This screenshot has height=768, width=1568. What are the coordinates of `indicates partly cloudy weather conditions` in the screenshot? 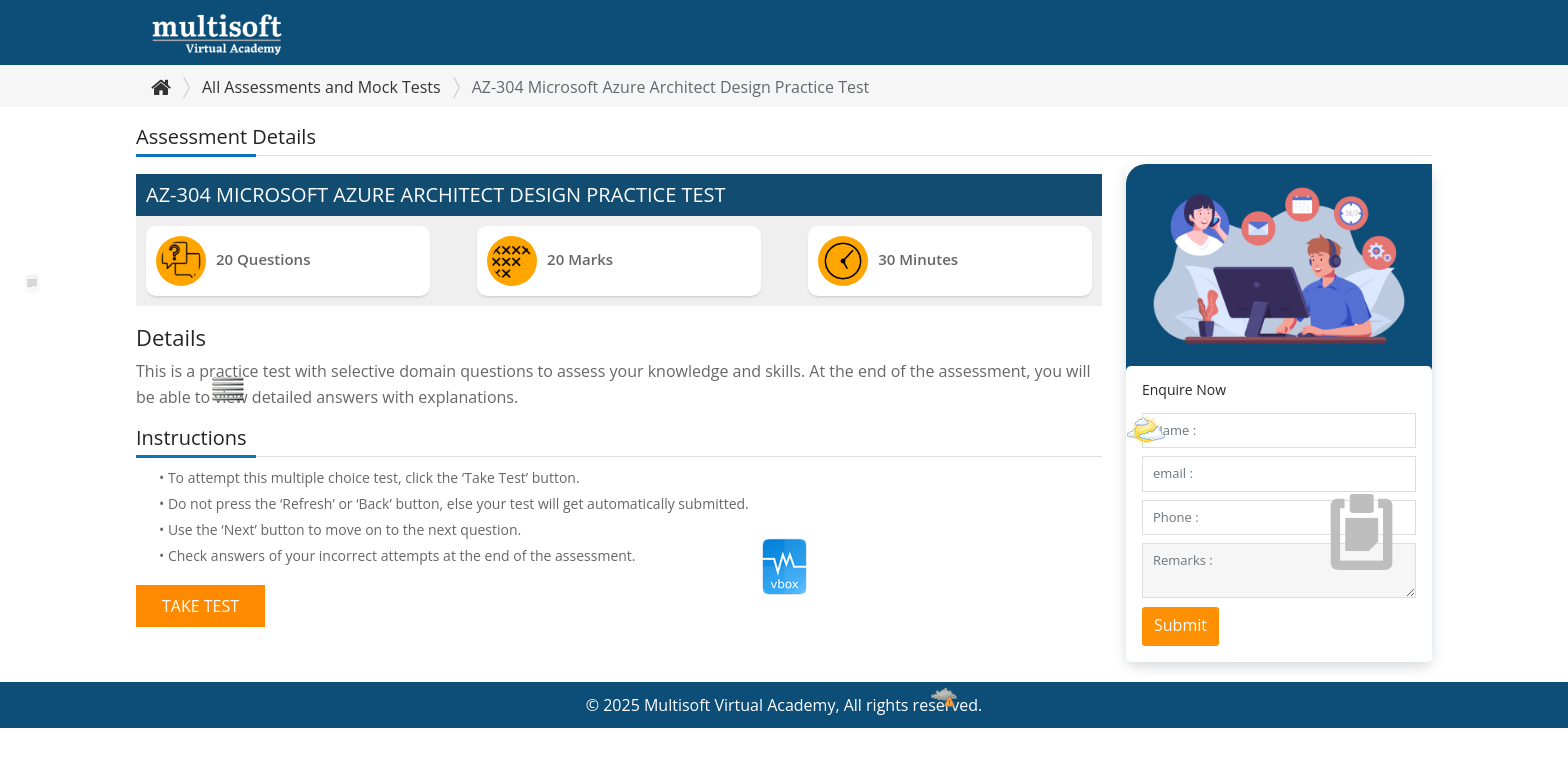 It's located at (1146, 431).